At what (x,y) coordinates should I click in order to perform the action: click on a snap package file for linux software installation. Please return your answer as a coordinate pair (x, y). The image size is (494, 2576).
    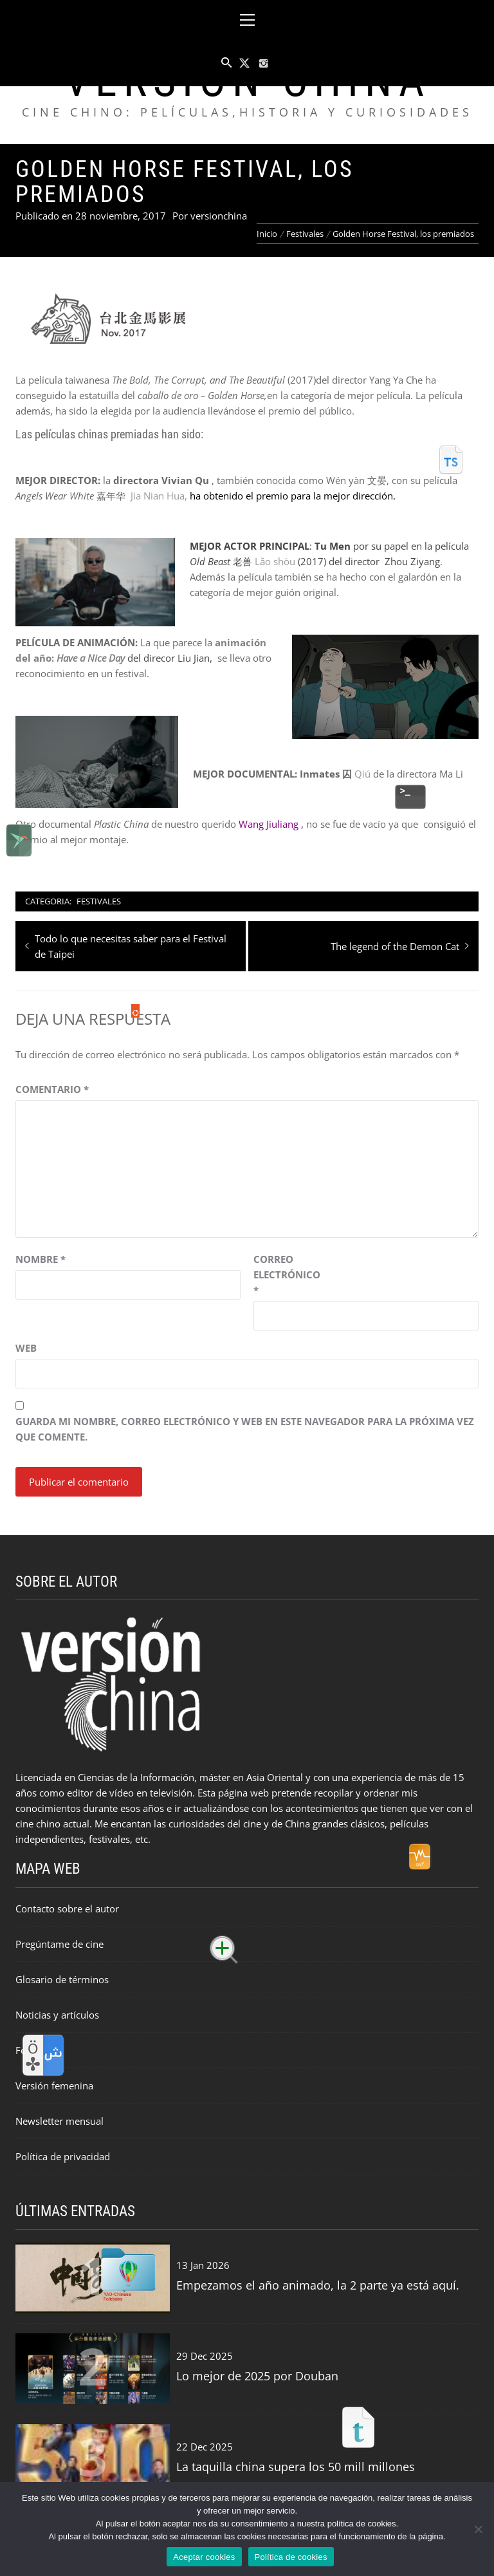
    Looking at the image, I should click on (19, 840).